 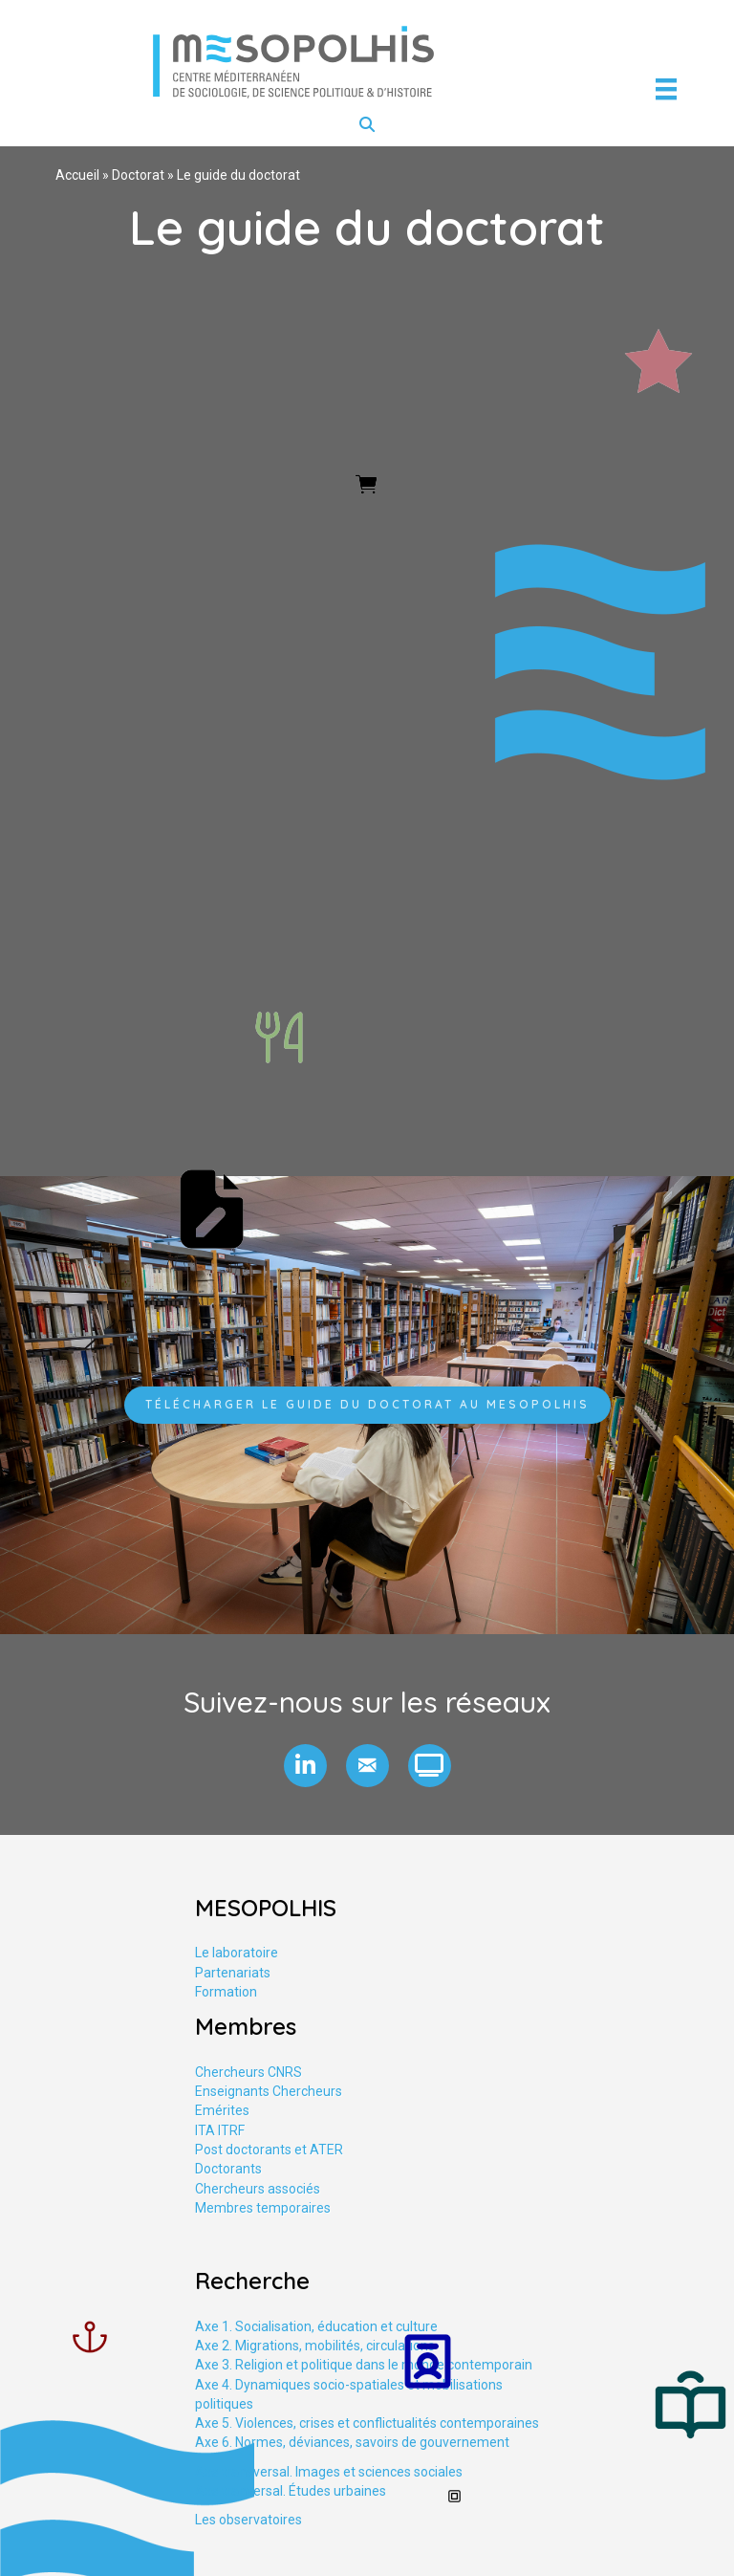 What do you see at coordinates (366, 484) in the screenshot?
I see `view your shopping cart` at bounding box center [366, 484].